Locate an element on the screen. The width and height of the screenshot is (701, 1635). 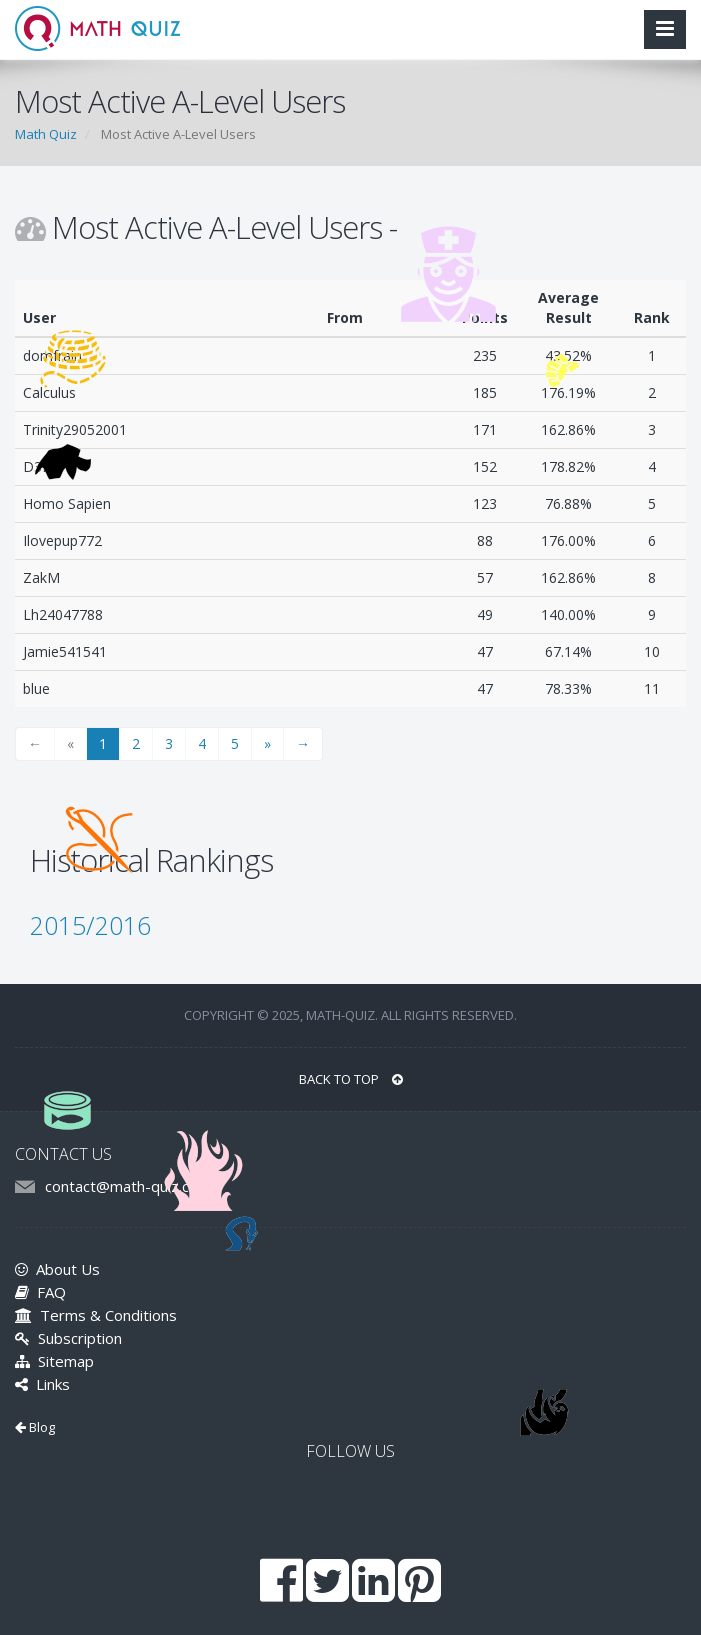
equip rope item in inventory is located at coordinates (73, 359).